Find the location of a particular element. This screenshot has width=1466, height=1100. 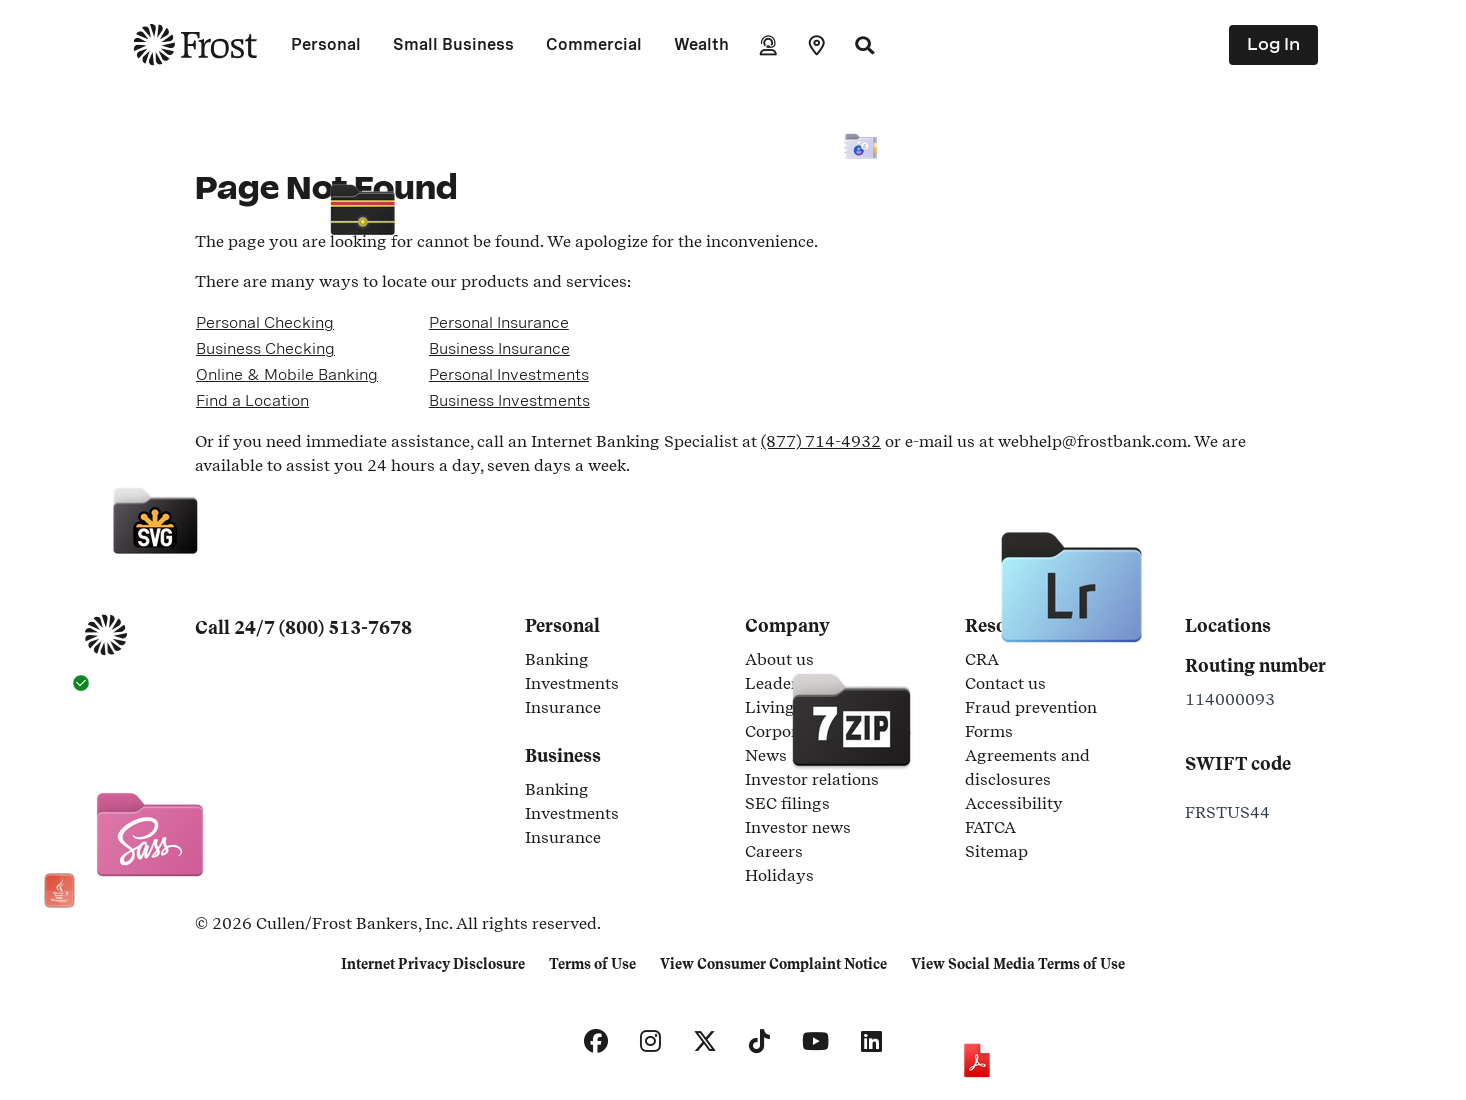

open microsoft contacts folder is located at coordinates (861, 147).